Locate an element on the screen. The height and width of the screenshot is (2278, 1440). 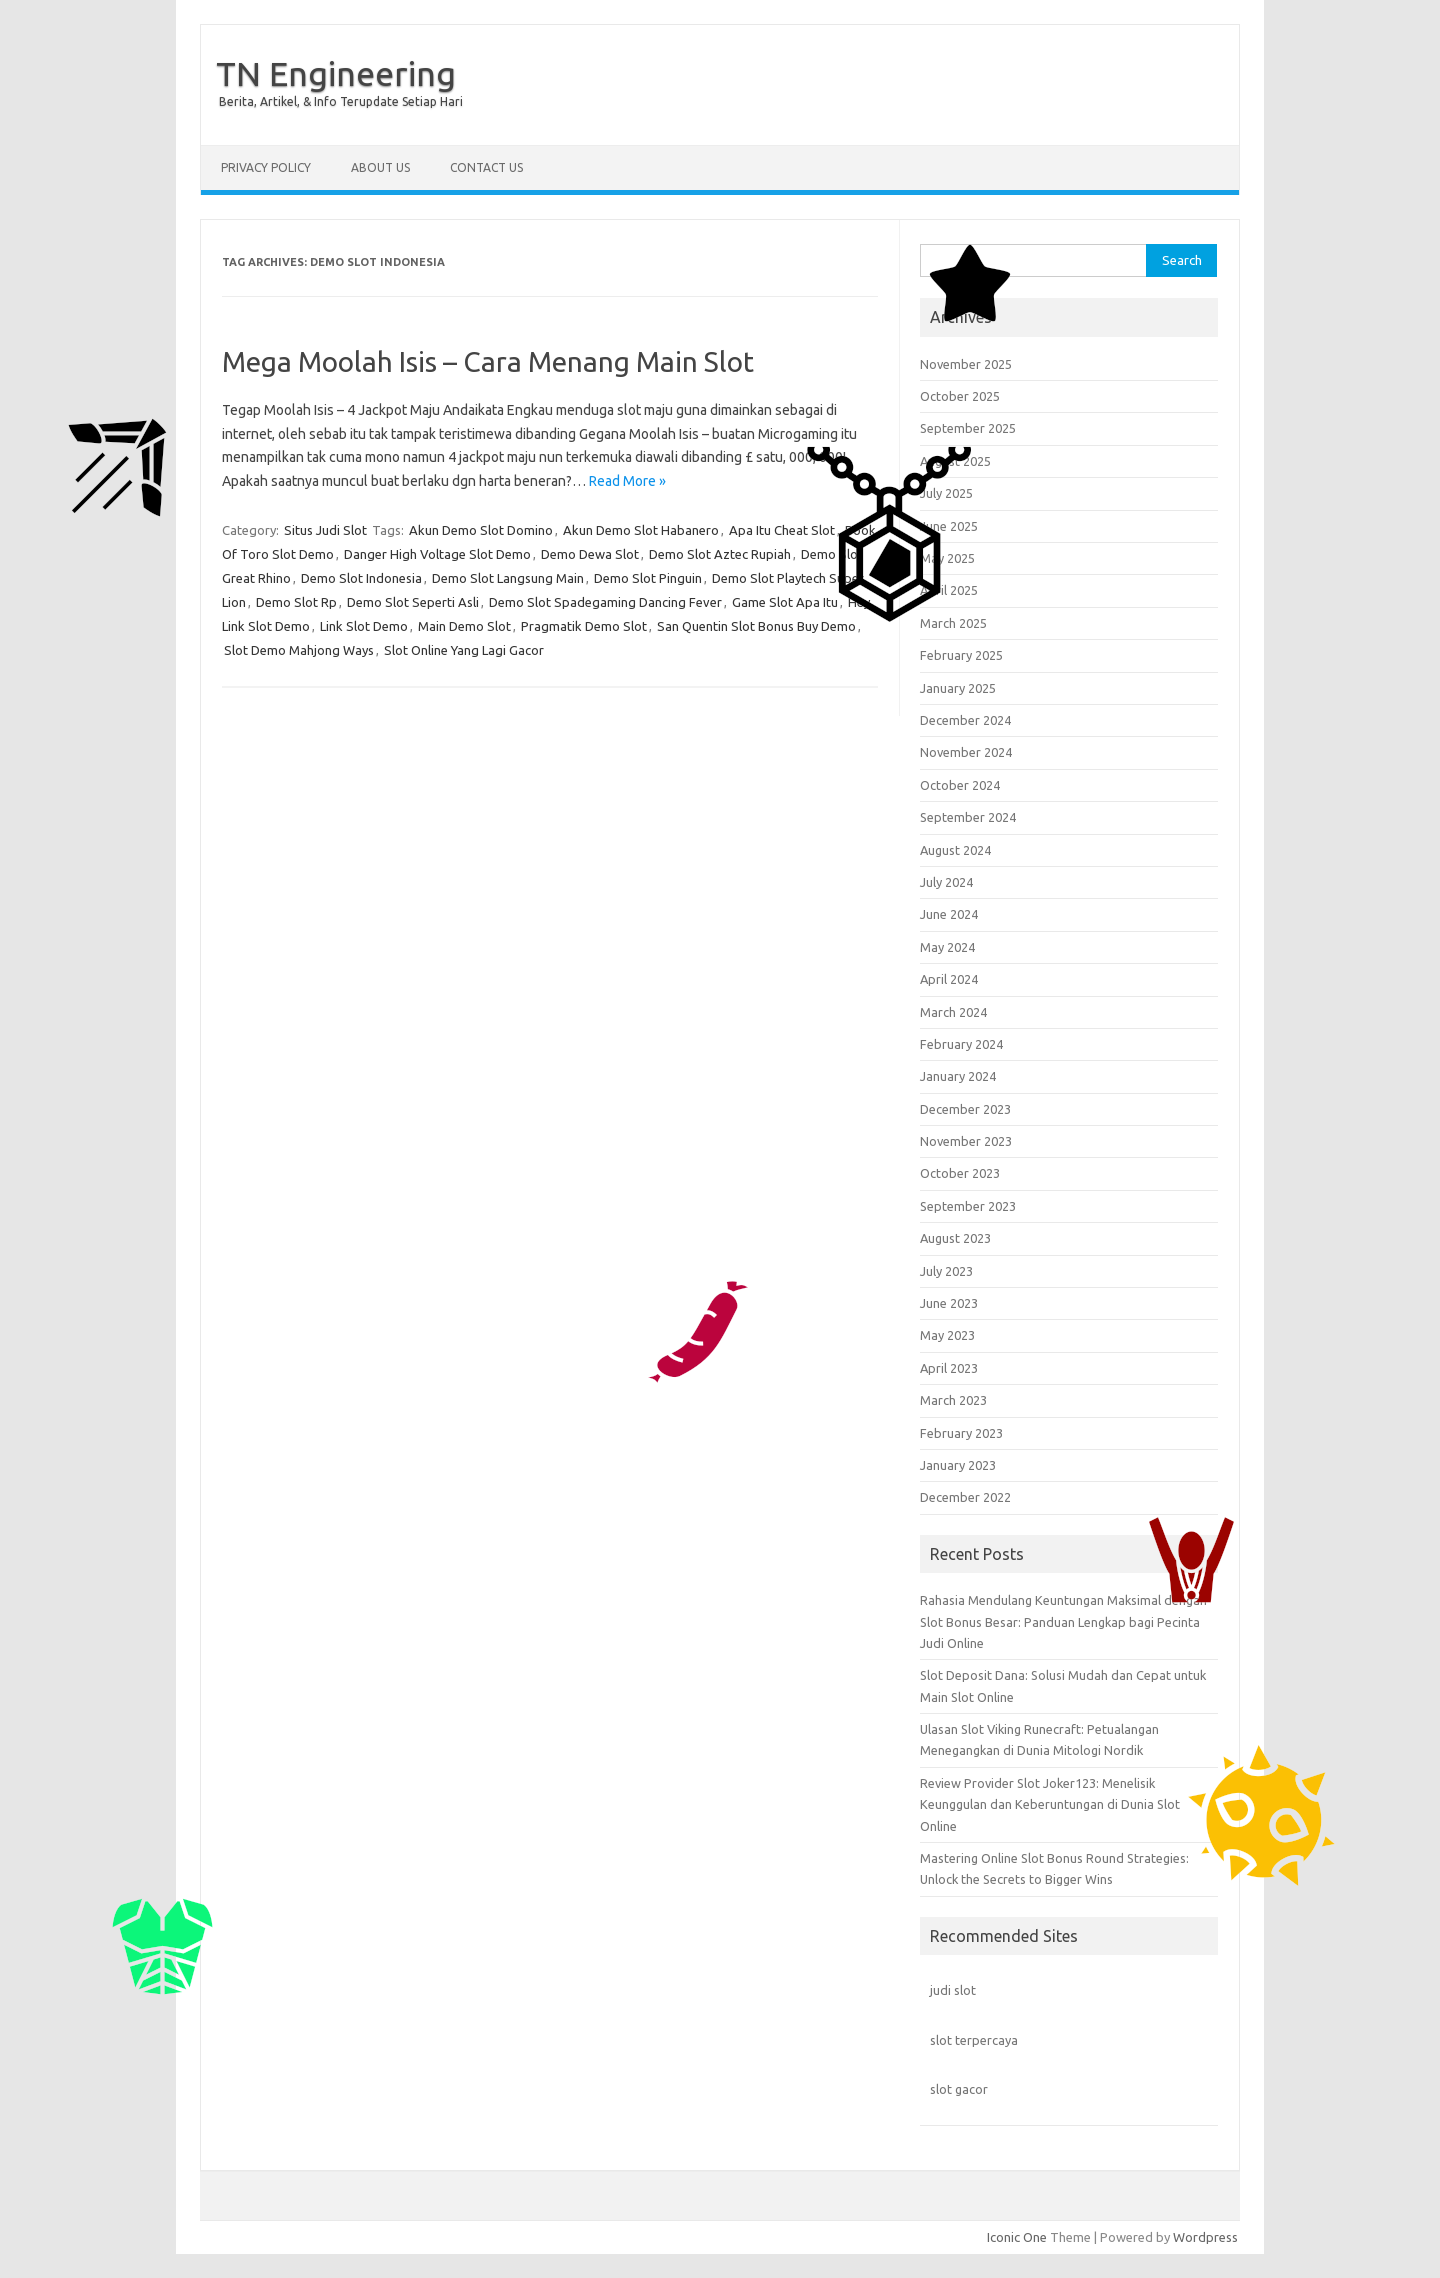
equip torso armor piece is located at coordinates (162, 1946).